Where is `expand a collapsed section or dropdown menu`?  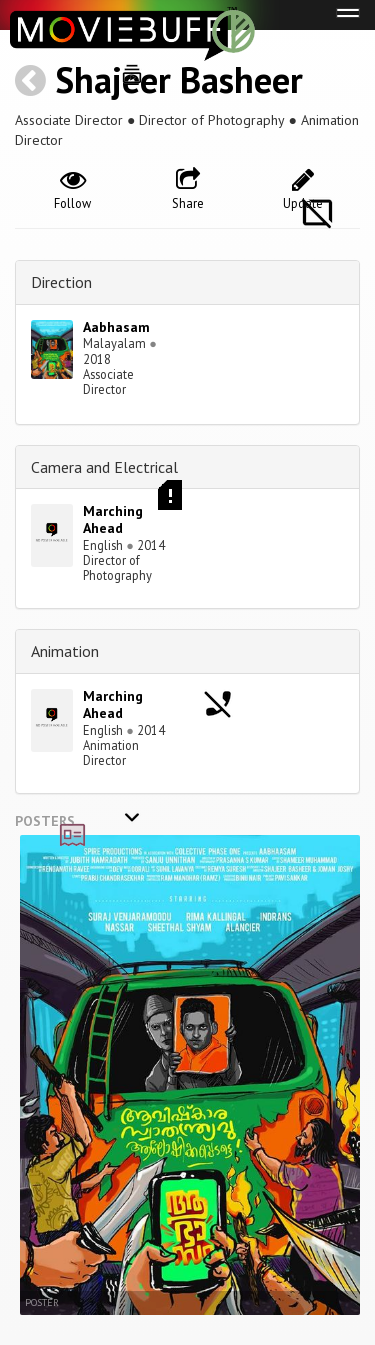
expand a collapsed section or dropdown menu is located at coordinates (132, 817).